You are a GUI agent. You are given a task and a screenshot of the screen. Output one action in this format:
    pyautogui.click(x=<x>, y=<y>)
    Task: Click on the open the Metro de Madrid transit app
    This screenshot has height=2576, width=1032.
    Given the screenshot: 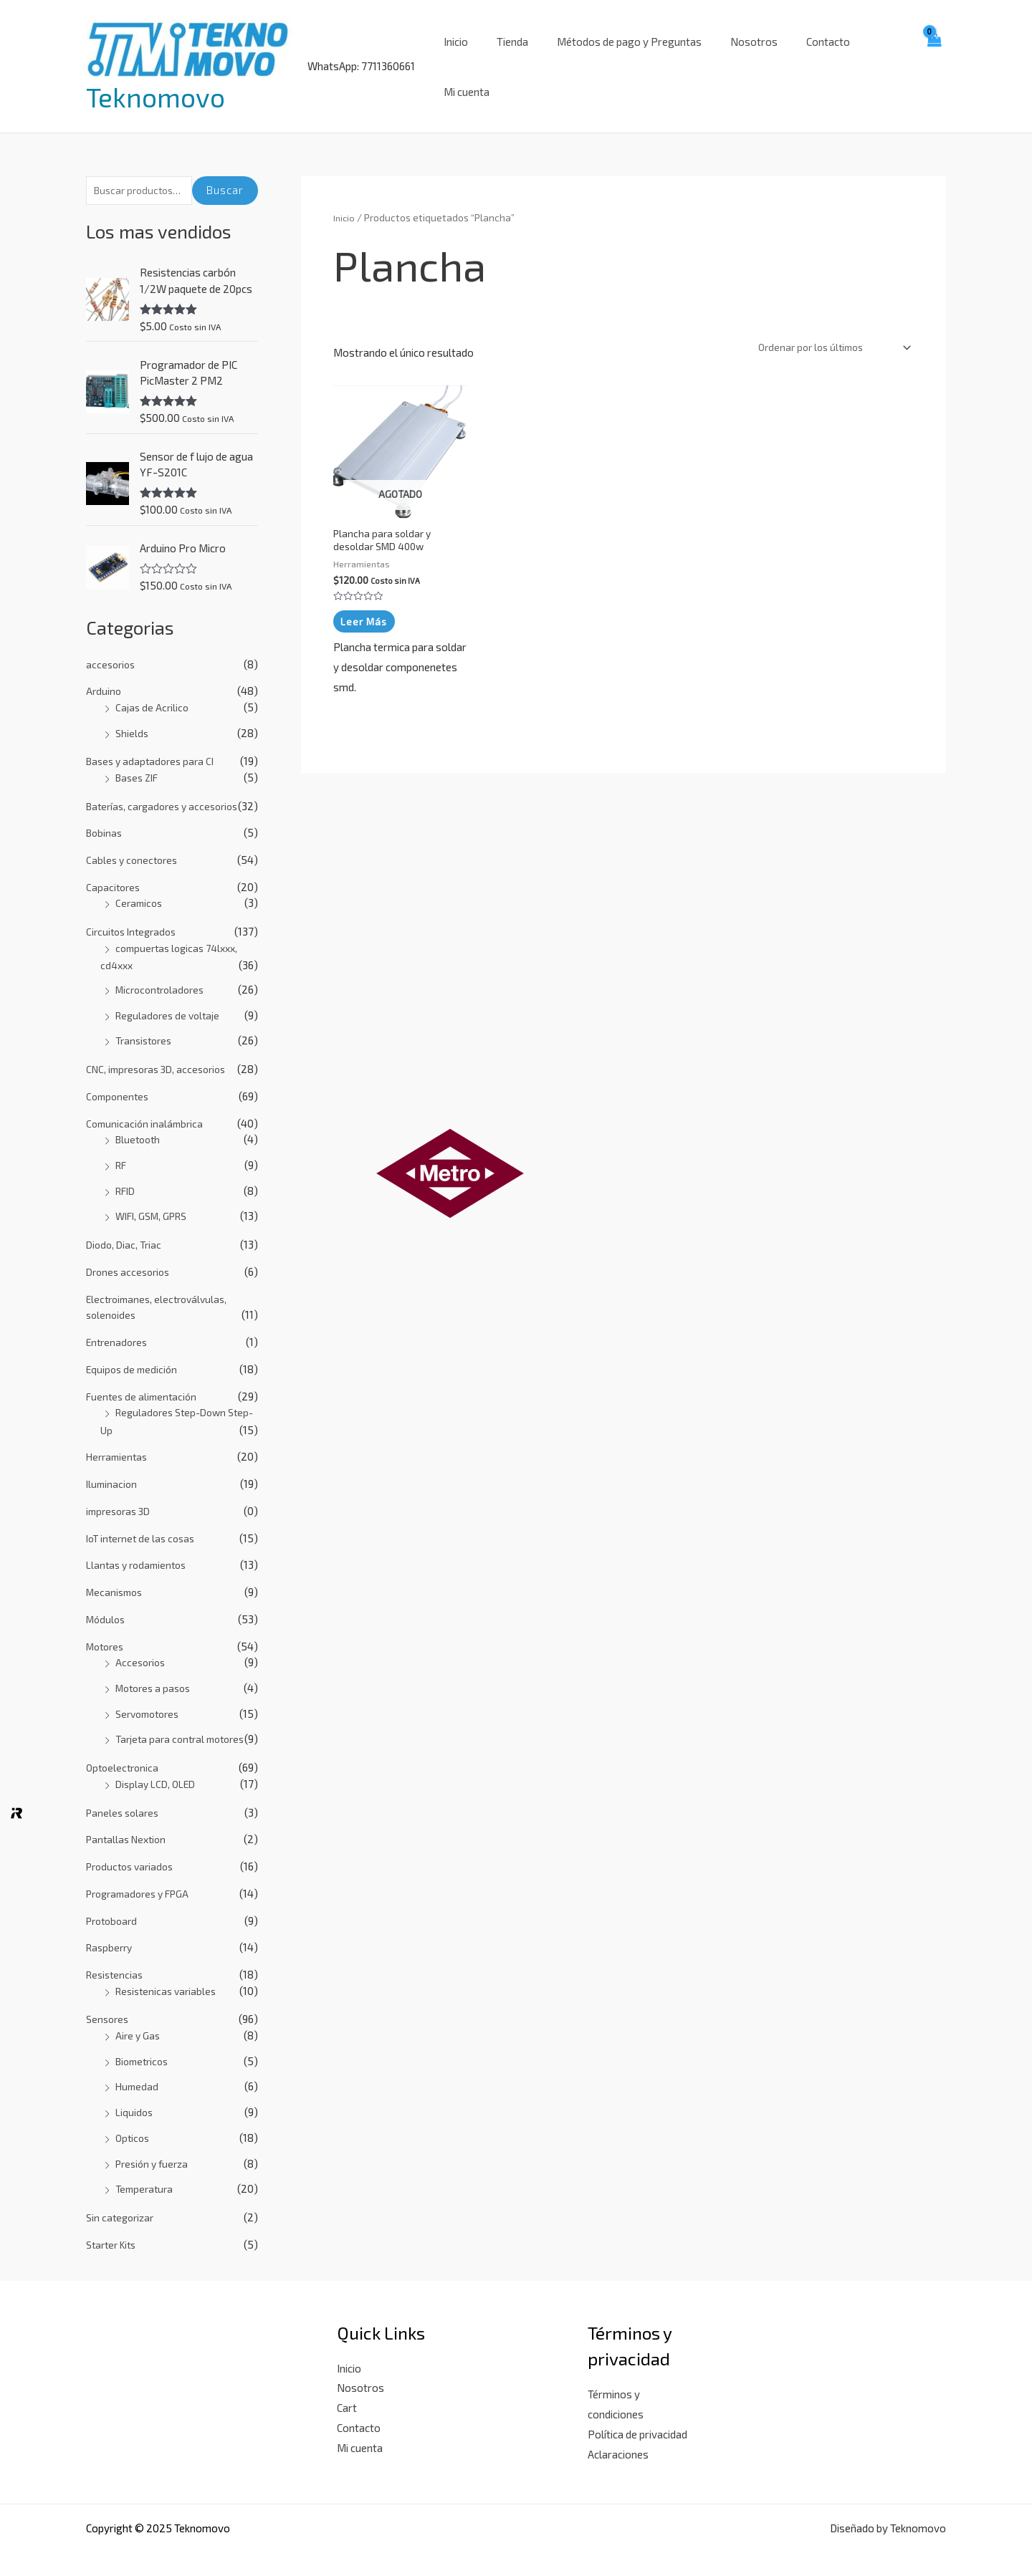 What is the action you would take?
    pyautogui.click(x=450, y=1173)
    